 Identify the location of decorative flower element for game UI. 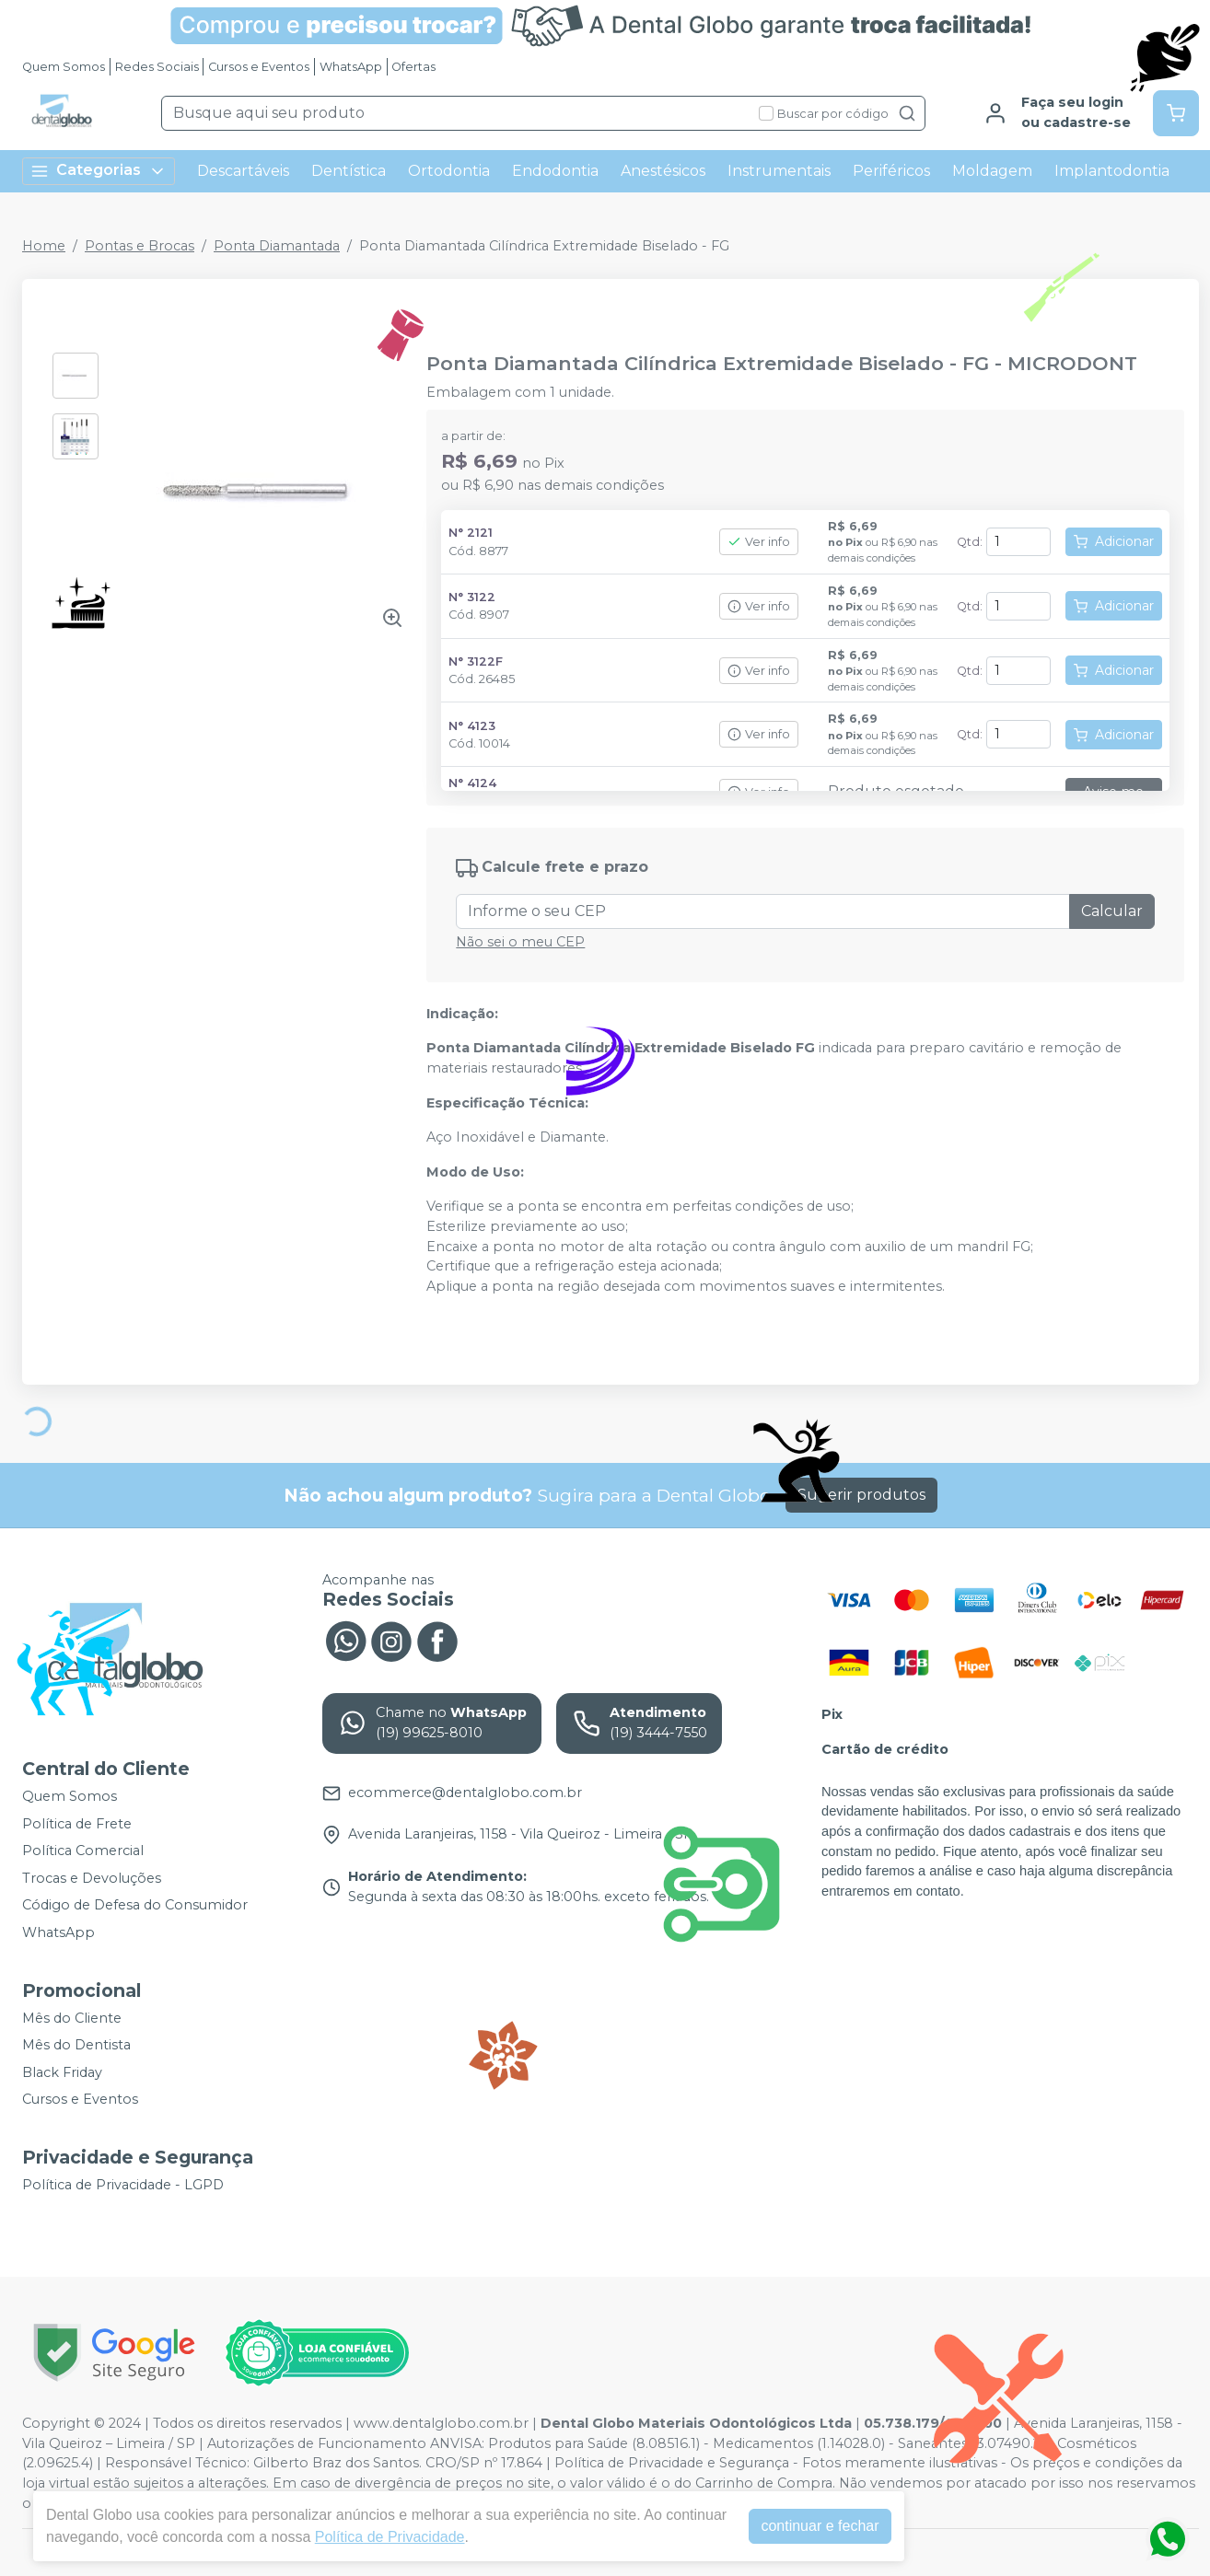
(503, 2055).